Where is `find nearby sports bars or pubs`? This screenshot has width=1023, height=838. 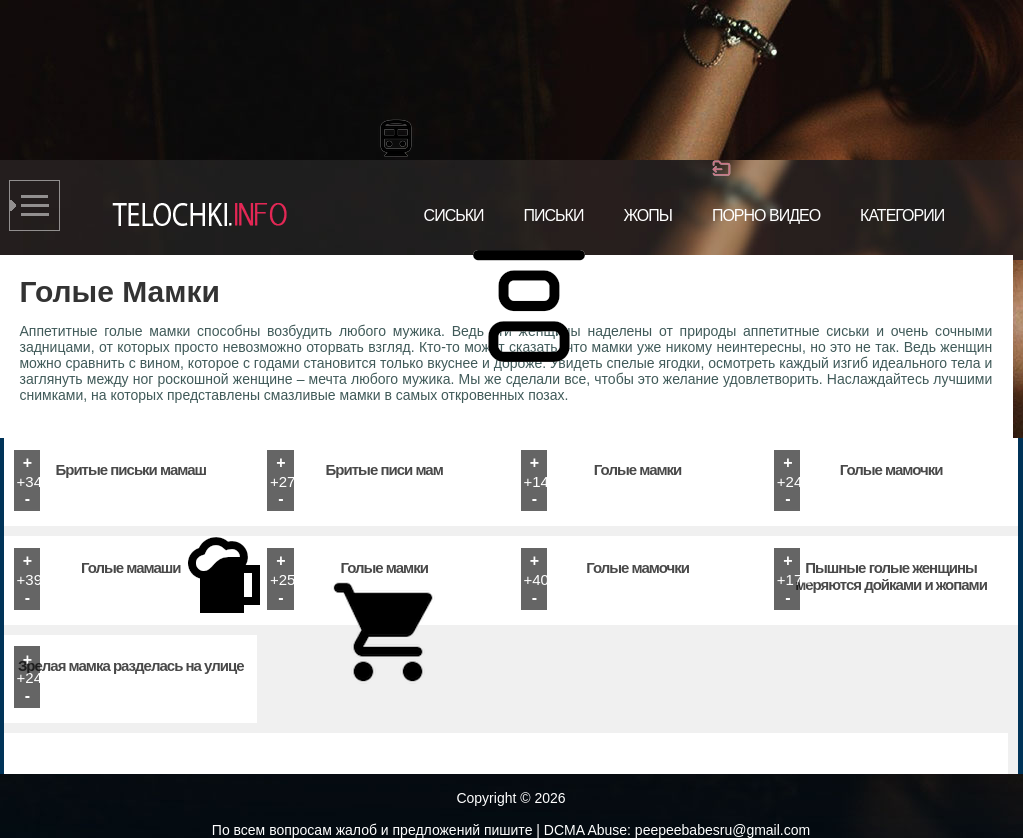
find nearby sports bars or pubs is located at coordinates (224, 577).